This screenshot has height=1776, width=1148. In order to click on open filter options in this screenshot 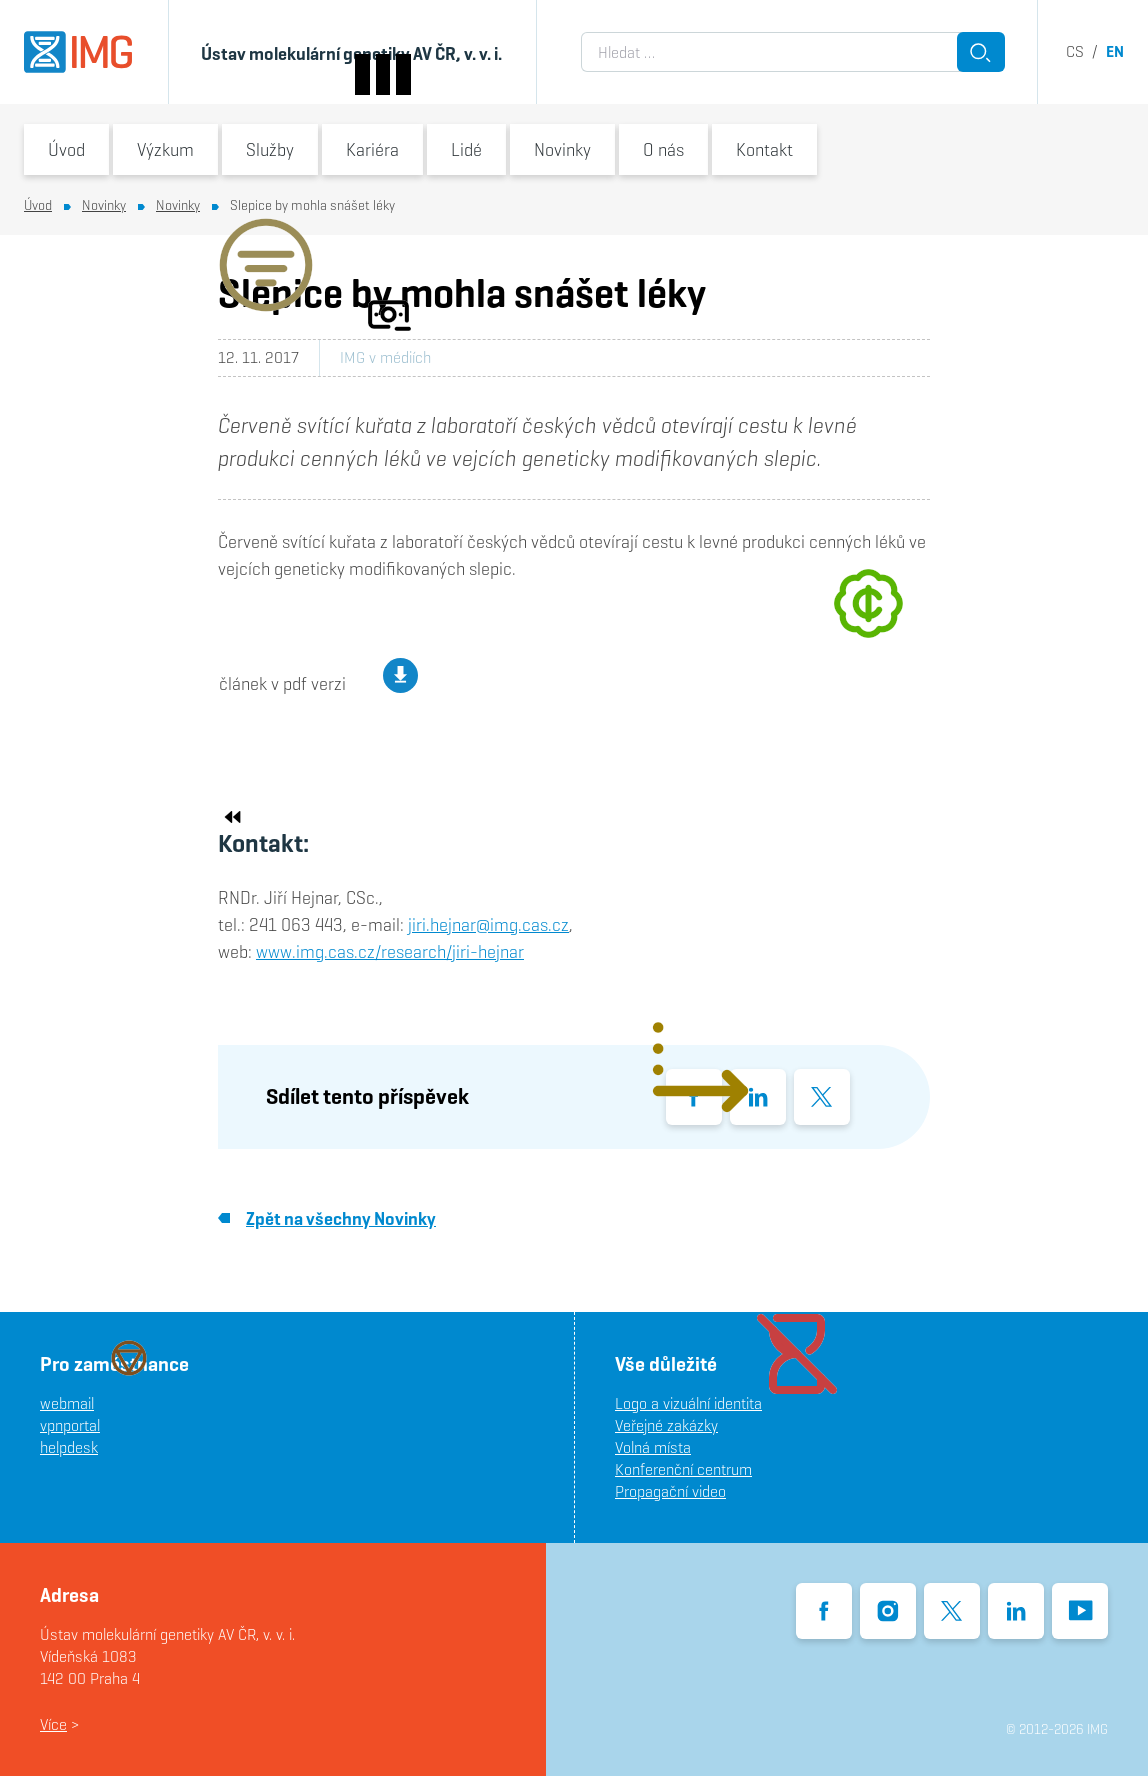, I will do `click(266, 265)`.